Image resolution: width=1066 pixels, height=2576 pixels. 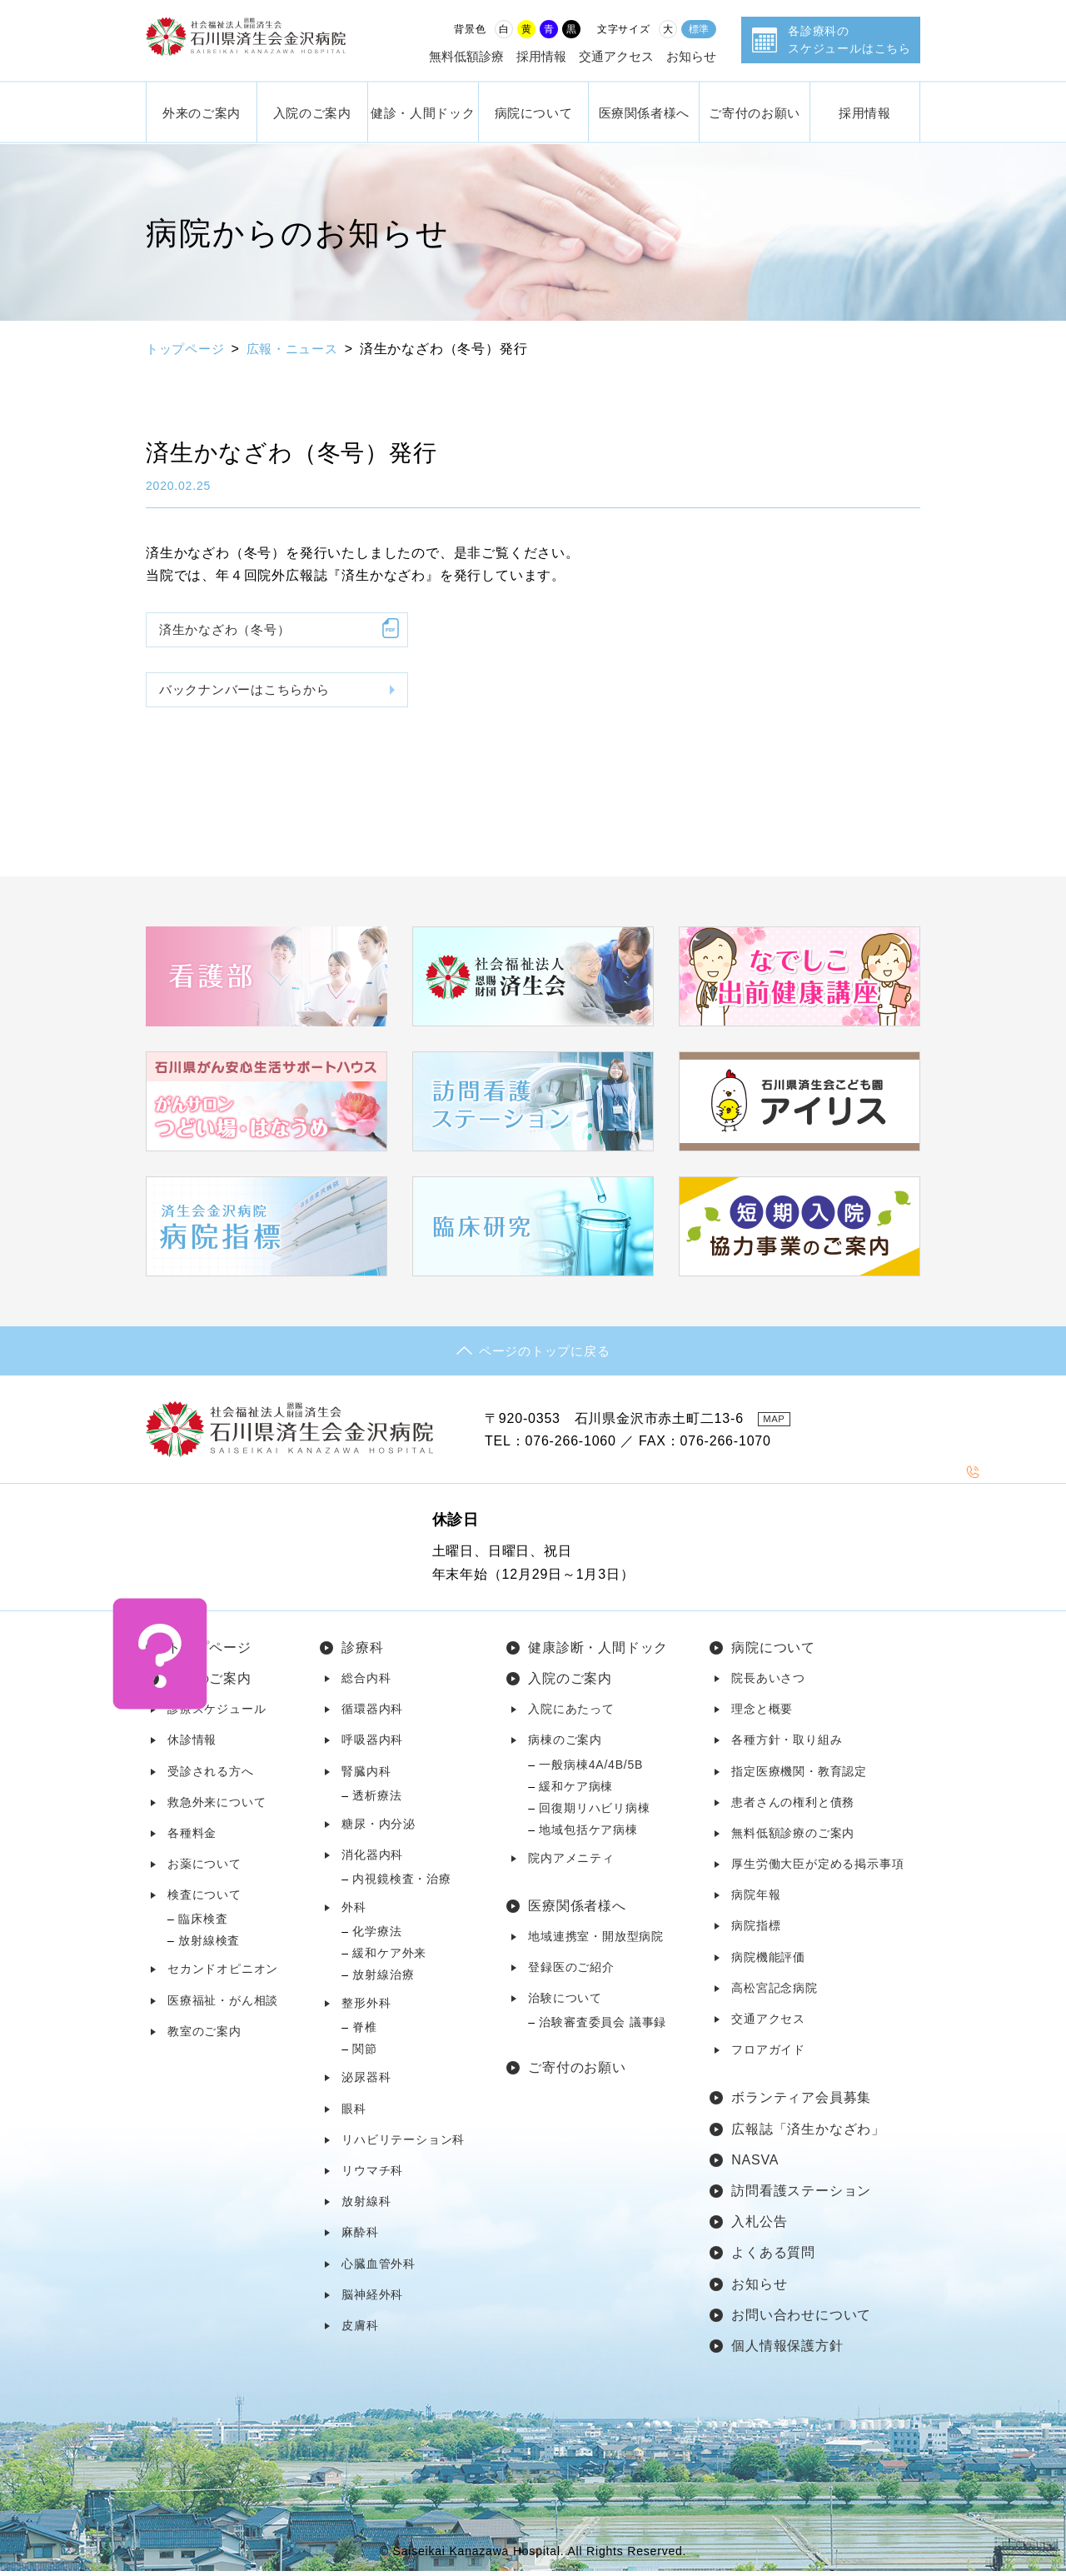 I want to click on access help or FAQ section, so click(x=160, y=1654).